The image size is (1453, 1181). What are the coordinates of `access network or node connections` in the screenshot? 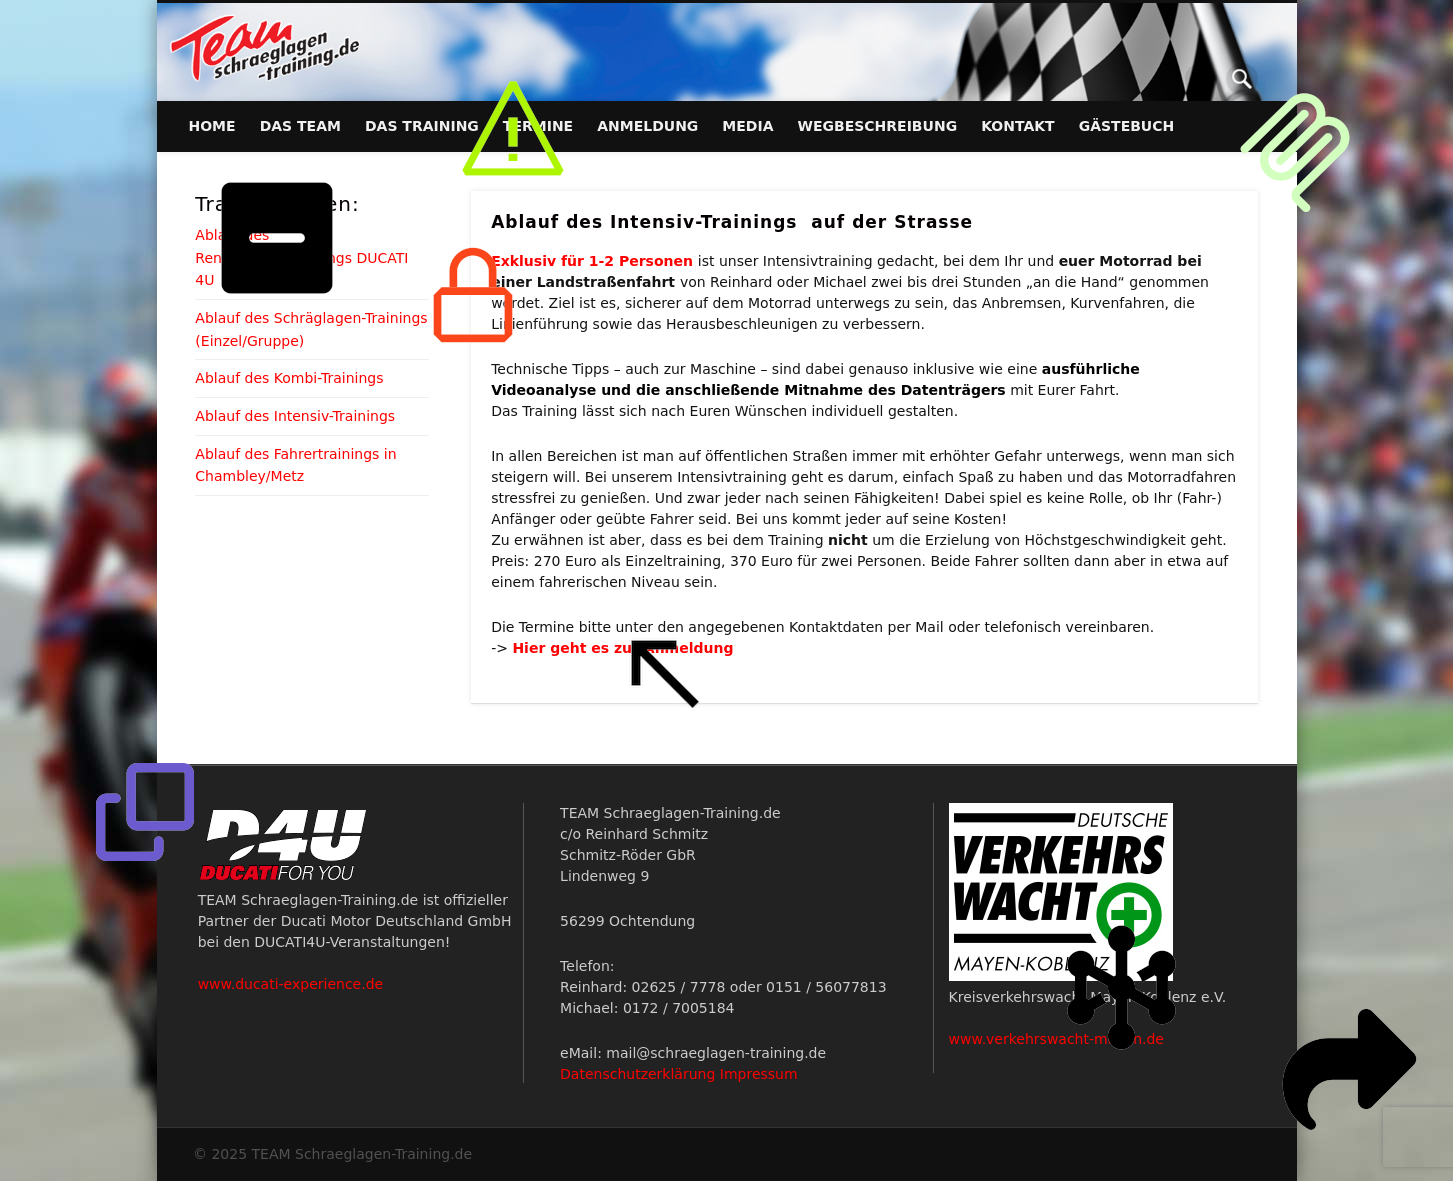 It's located at (1121, 987).